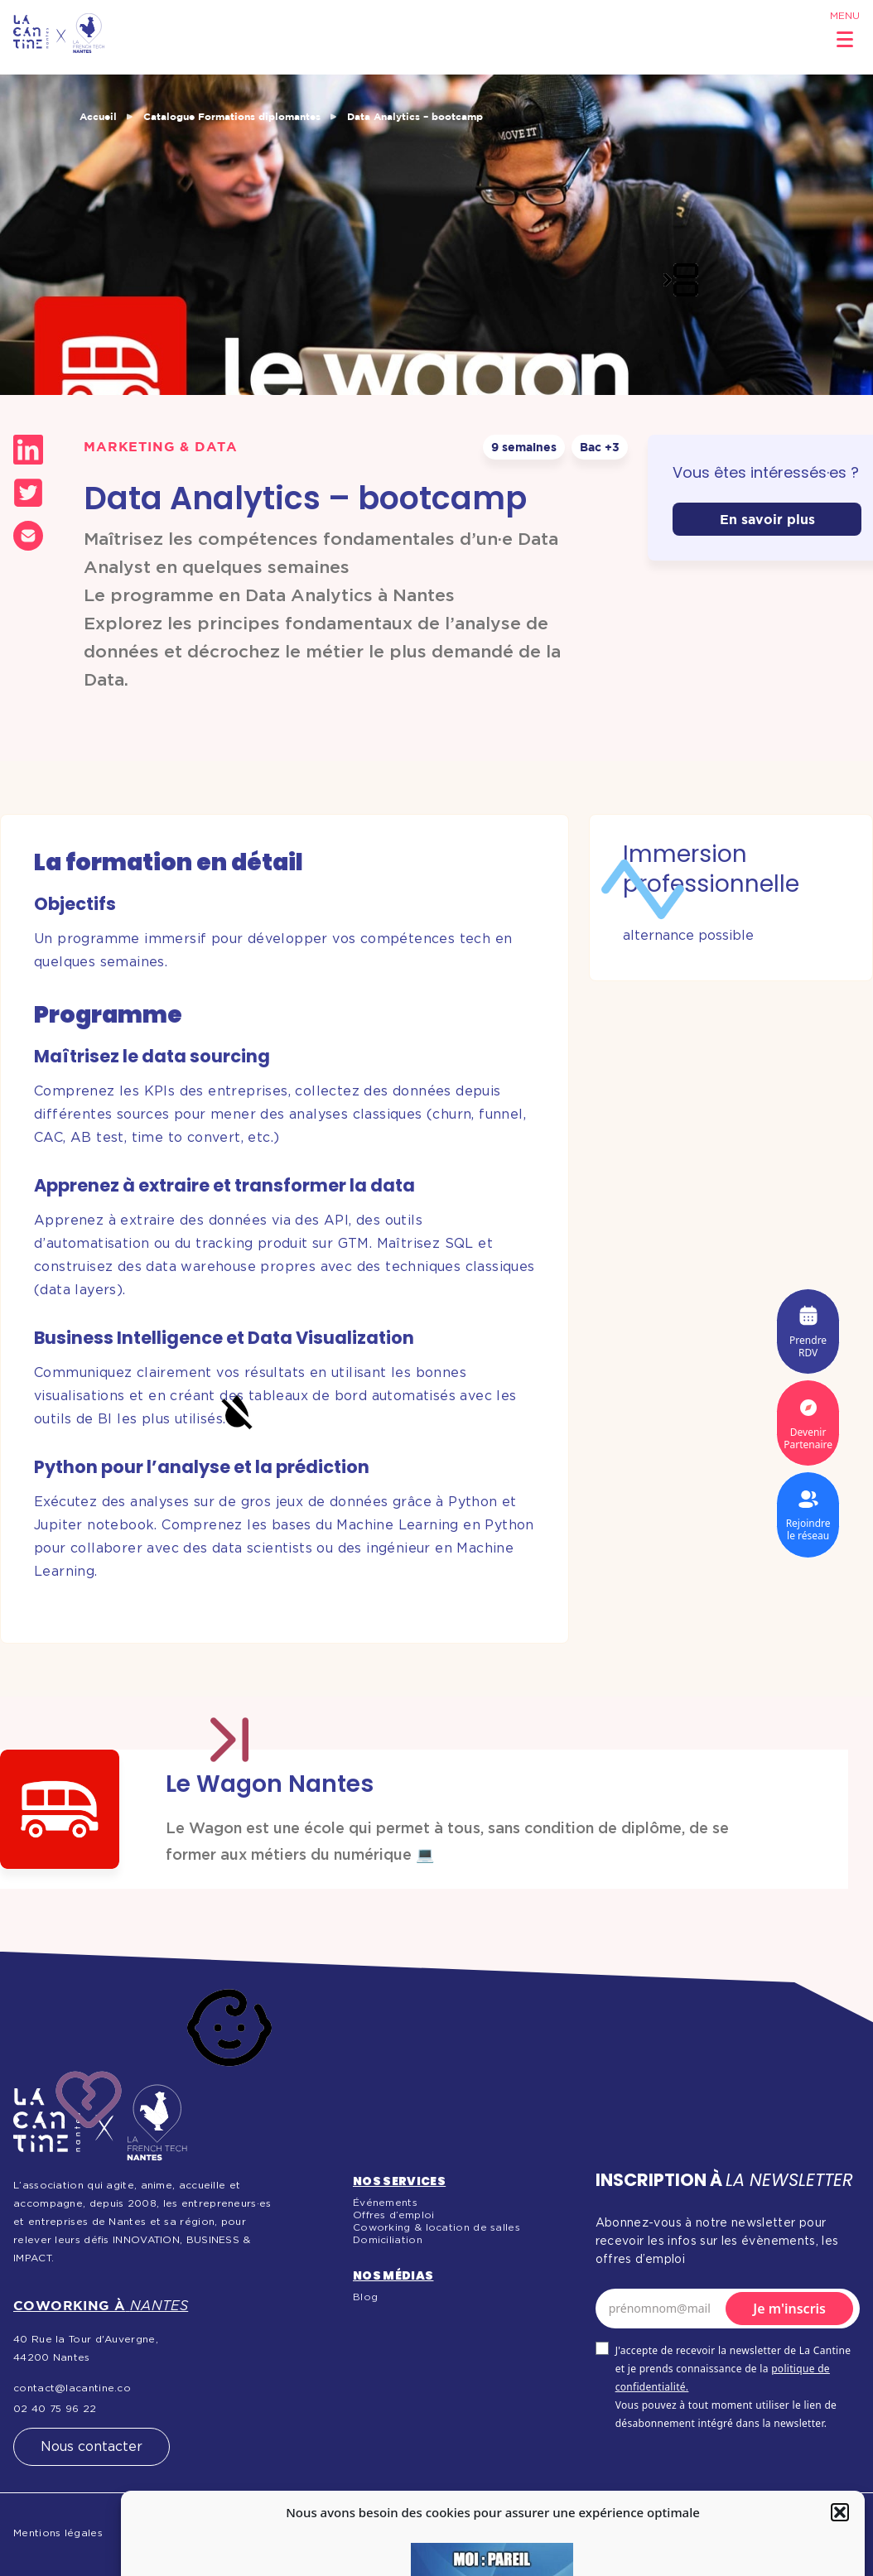 This screenshot has height=2576, width=873. Describe the element at coordinates (229, 1740) in the screenshot. I see `skip to the end of a playlist or track` at that location.